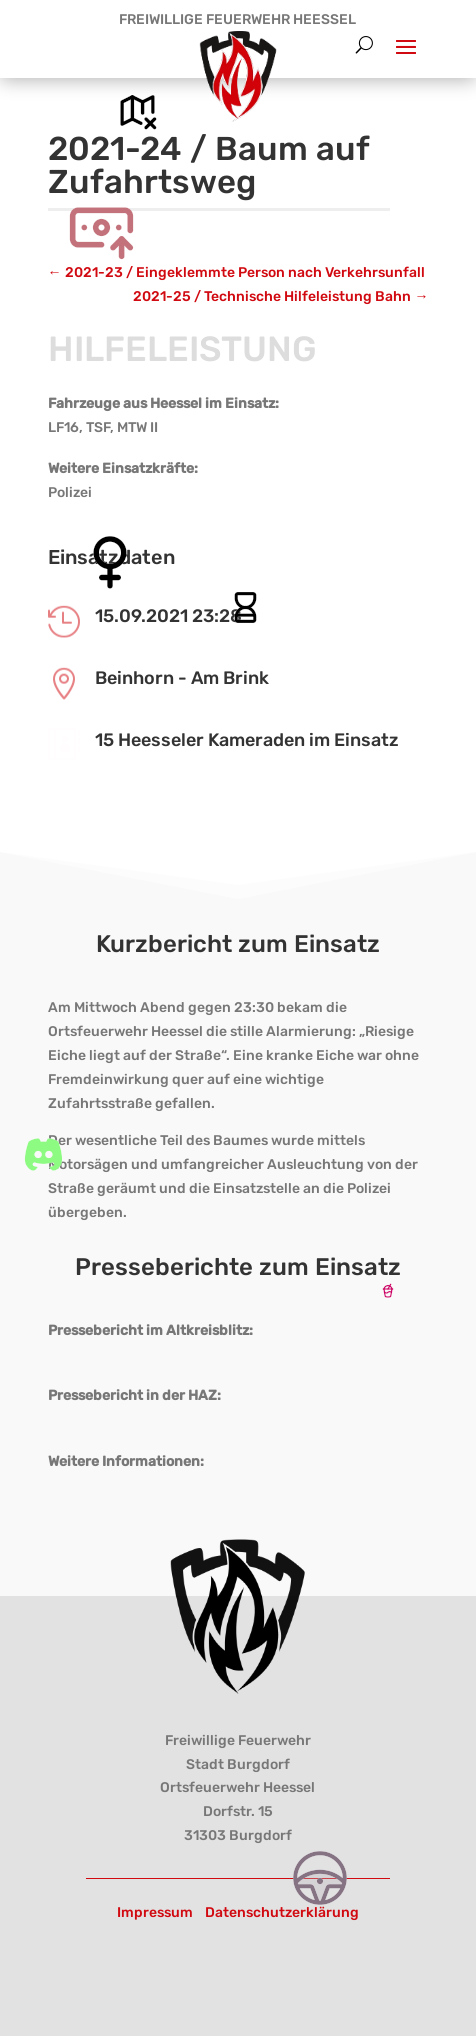 The width and height of the screenshot is (476, 2036). I want to click on indicates time is running low, so click(245, 607).